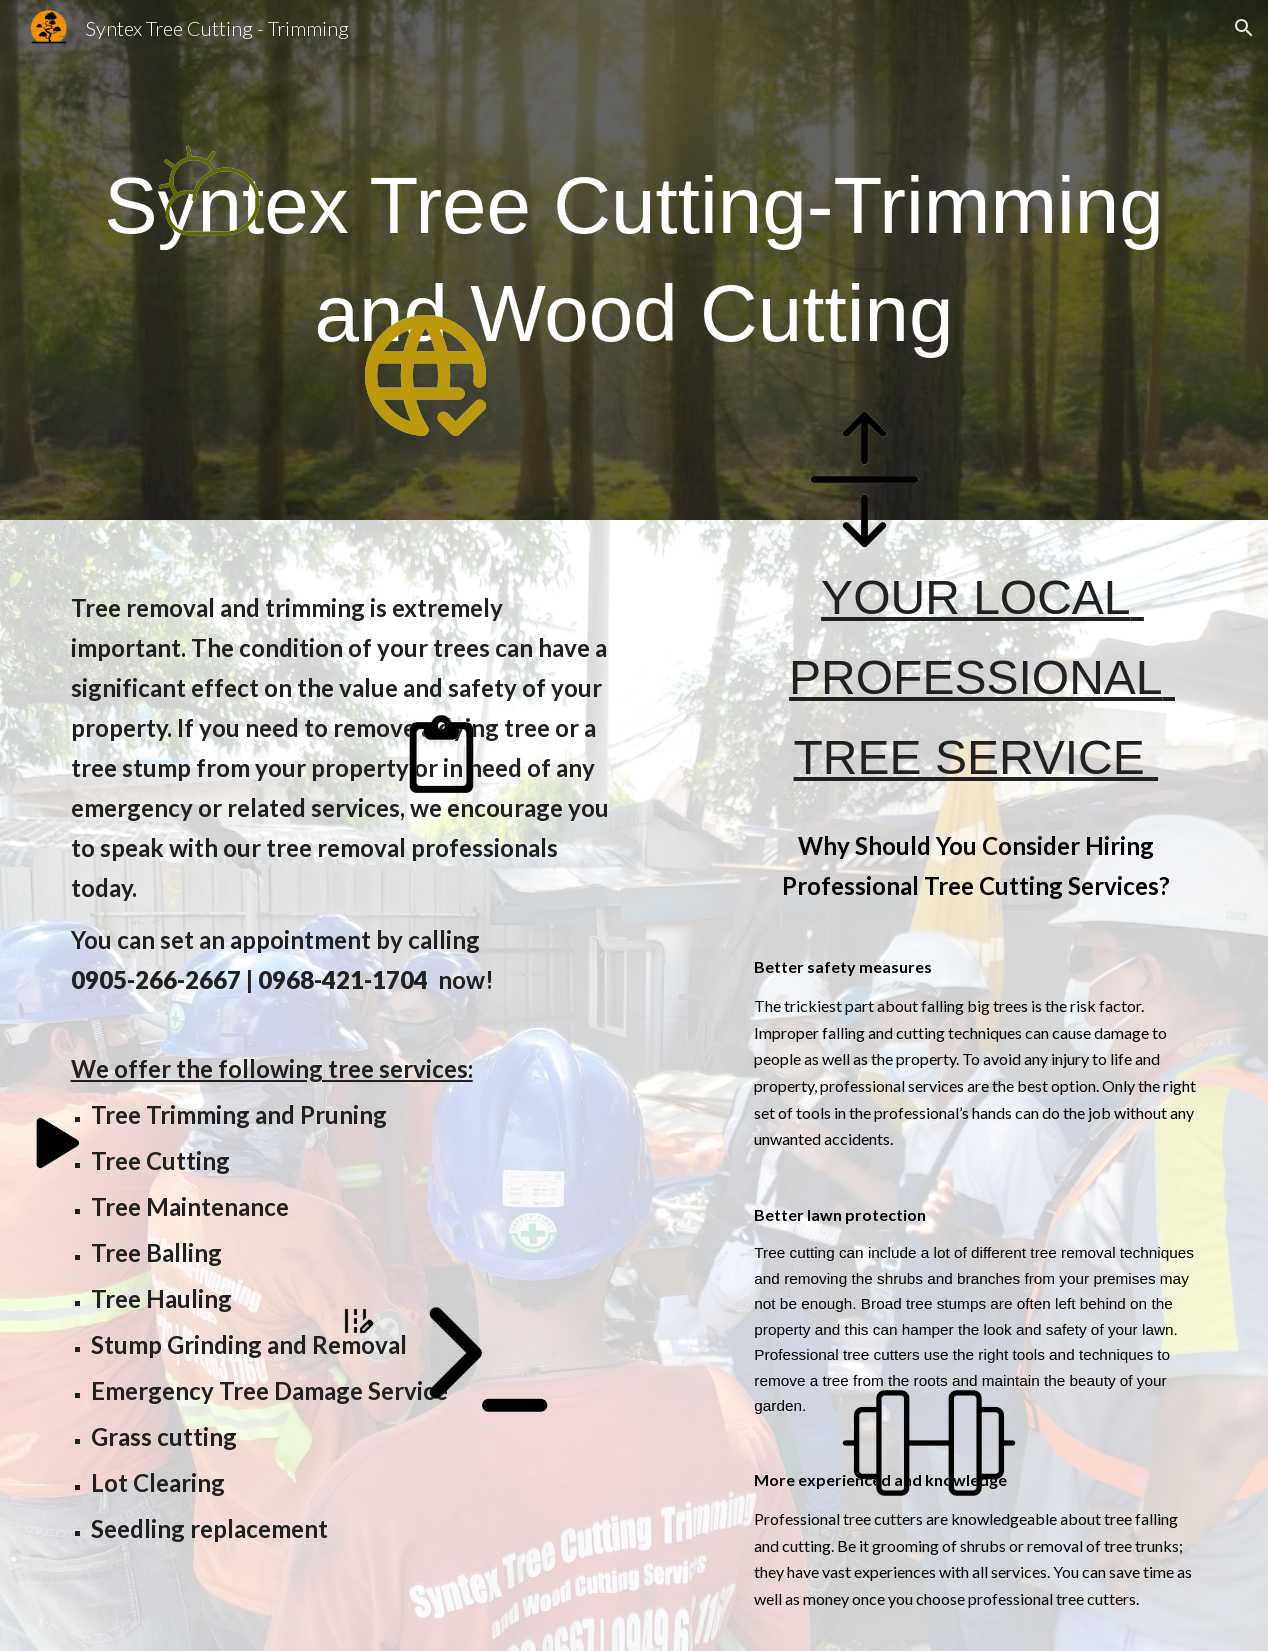  Describe the element at coordinates (52, 1143) in the screenshot. I see `start or resume media playback` at that location.